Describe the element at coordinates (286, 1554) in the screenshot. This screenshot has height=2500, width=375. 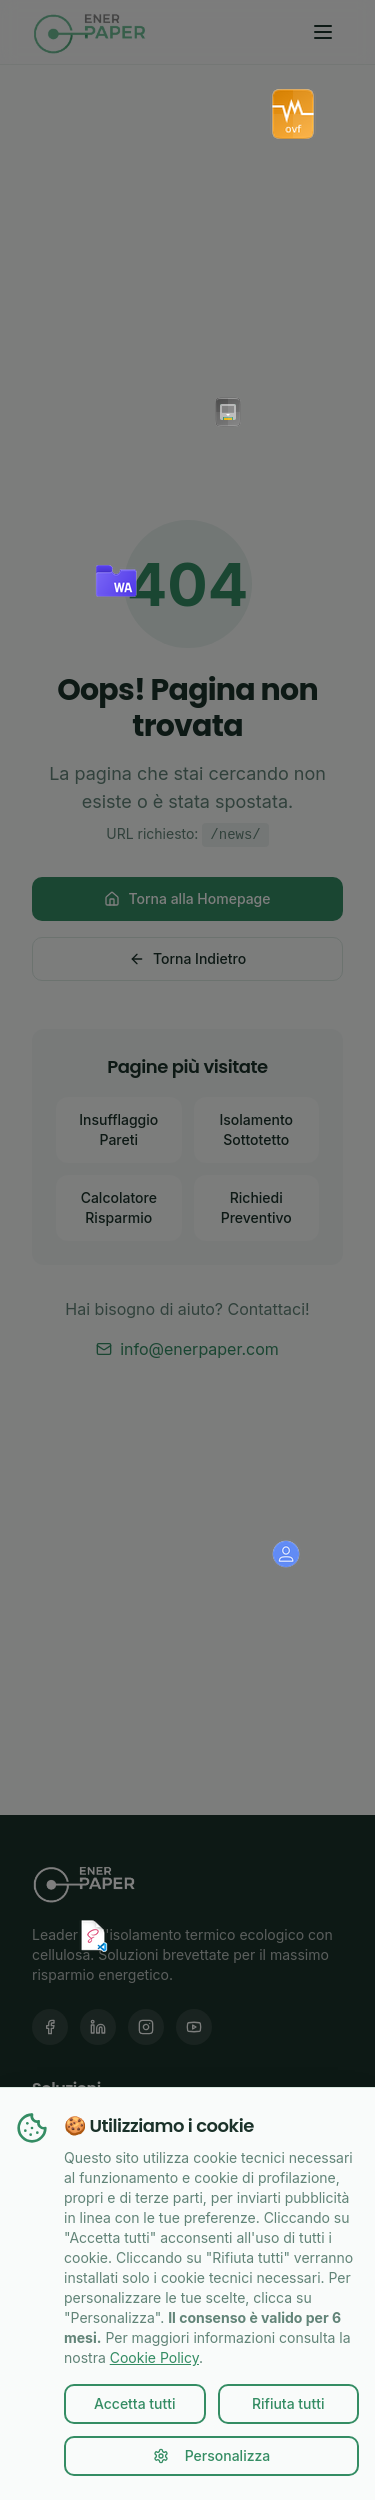
I see `indicates a personal or user-owned item` at that location.